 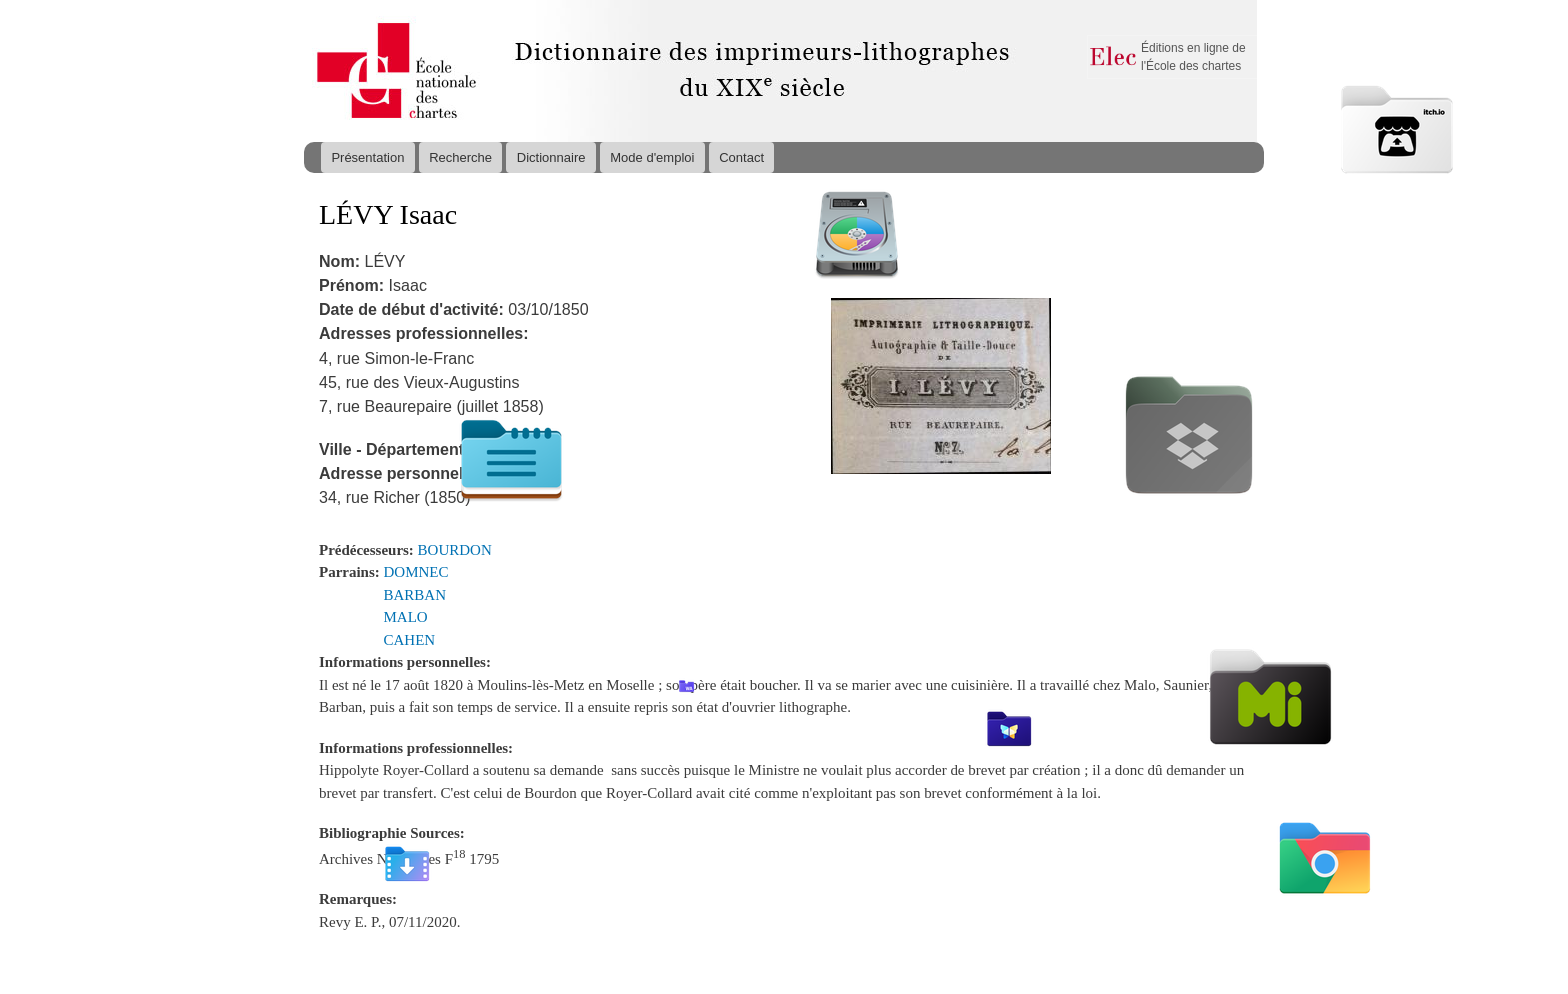 What do you see at coordinates (1270, 700) in the screenshot?
I see `open misskey files folder` at bounding box center [1270, 700].